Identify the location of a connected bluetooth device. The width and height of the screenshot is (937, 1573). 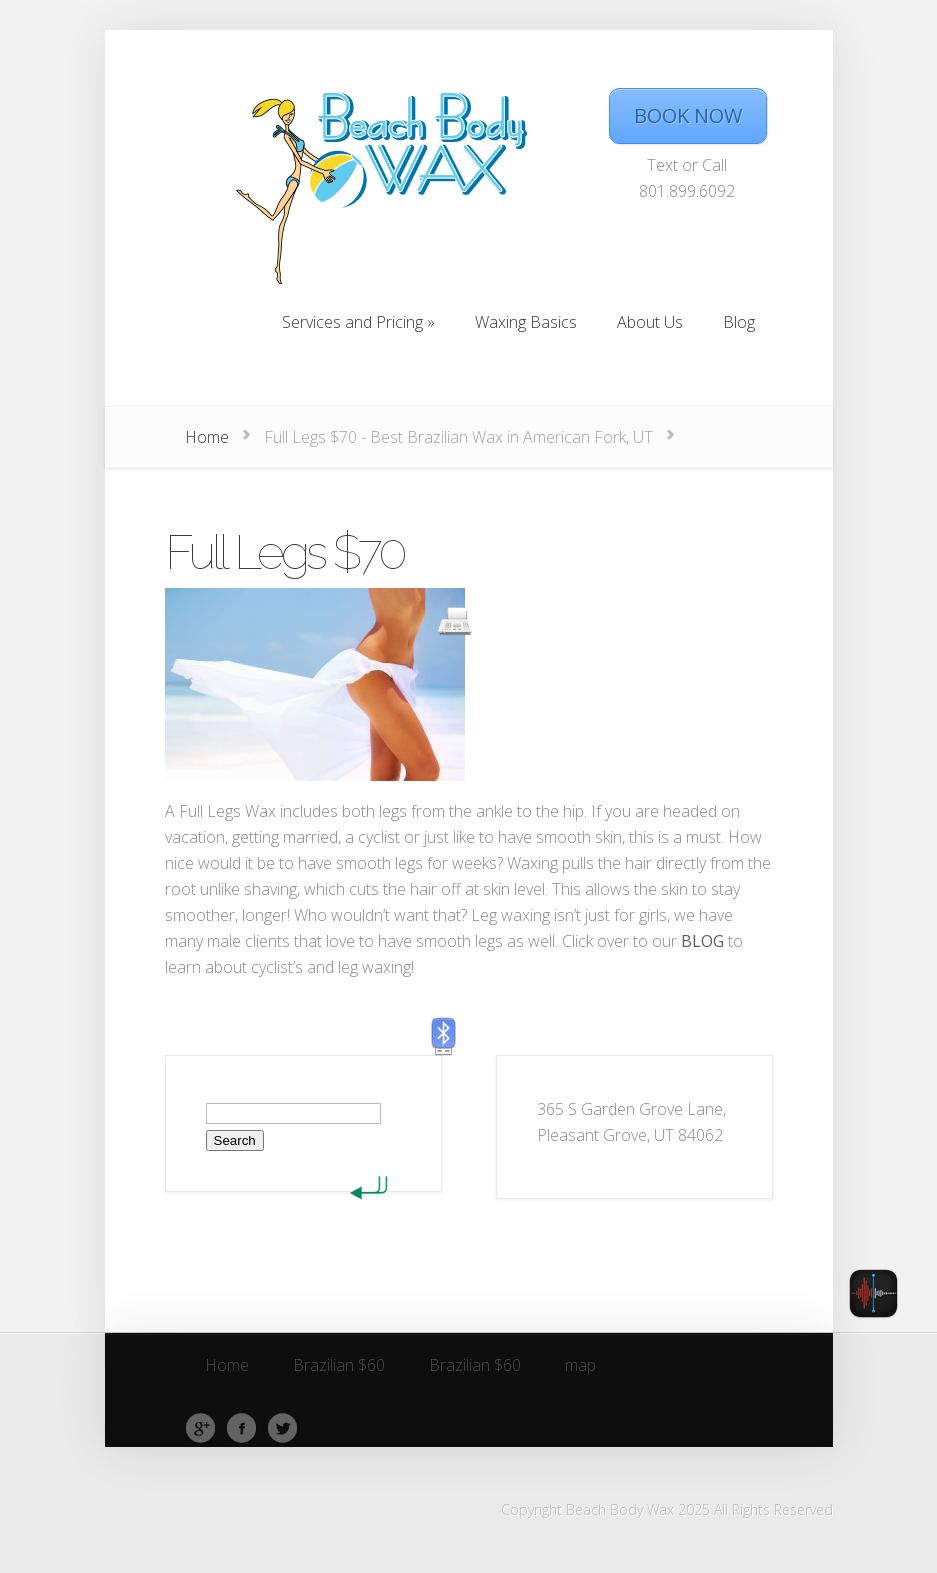
(443, 1036).